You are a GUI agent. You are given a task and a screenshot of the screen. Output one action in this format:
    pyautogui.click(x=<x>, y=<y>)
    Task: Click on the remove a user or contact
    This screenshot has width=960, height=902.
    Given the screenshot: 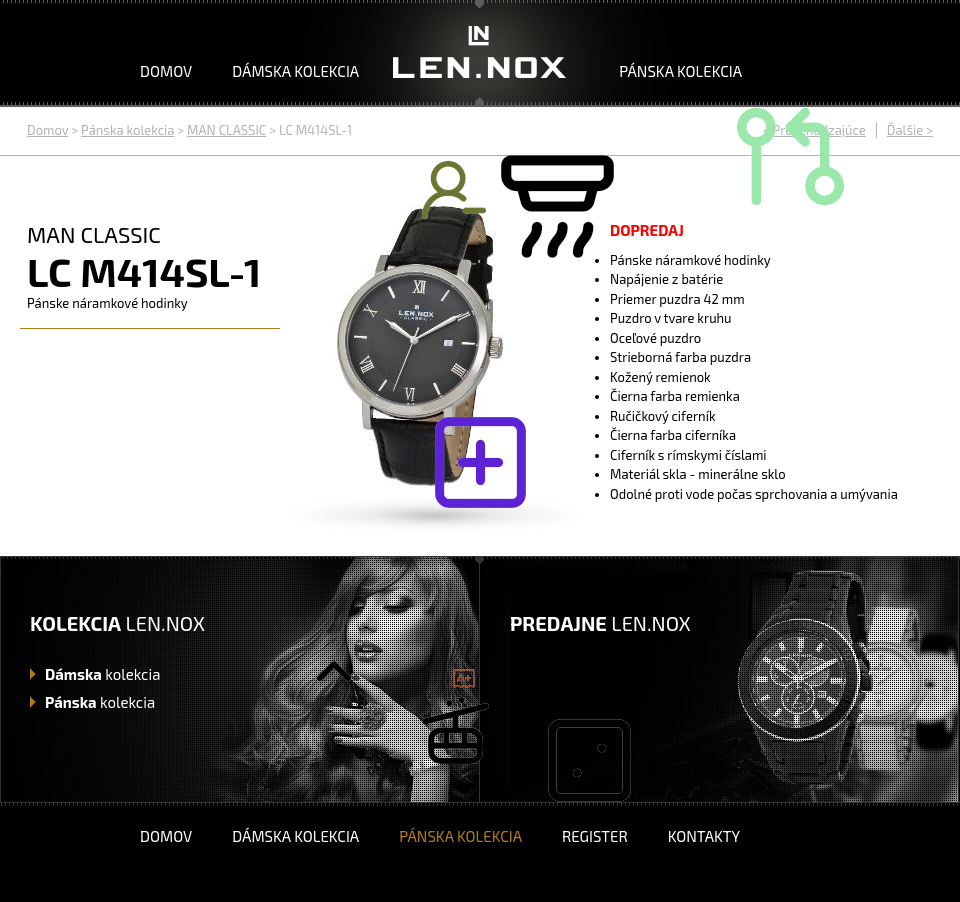 What is the action you would take?
    pyautogui.click(x=454, y=190)
    